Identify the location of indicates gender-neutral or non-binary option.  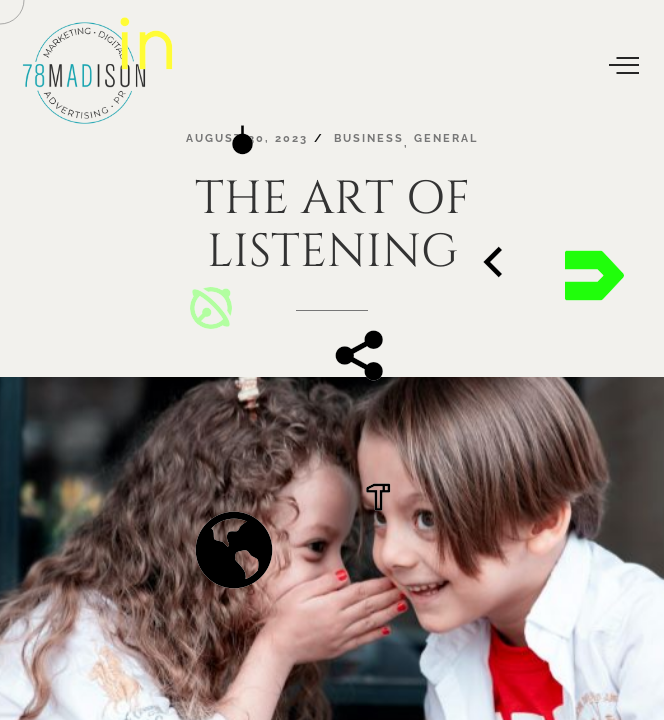
(242, 140).